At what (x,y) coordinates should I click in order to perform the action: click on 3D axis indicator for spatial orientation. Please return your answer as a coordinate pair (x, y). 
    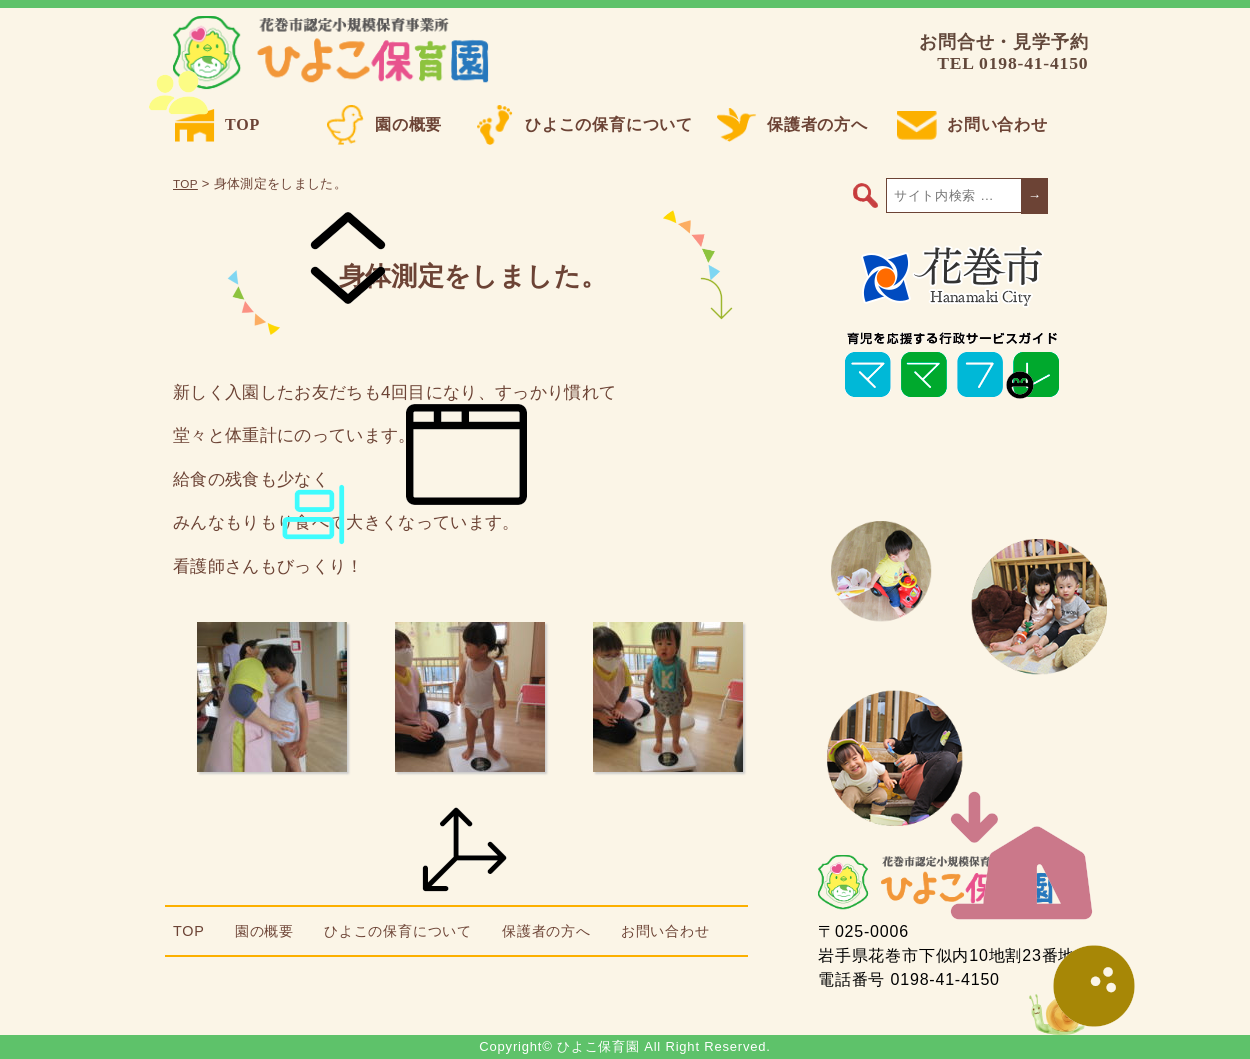
    Looking at the image, I should click on (459, 854).